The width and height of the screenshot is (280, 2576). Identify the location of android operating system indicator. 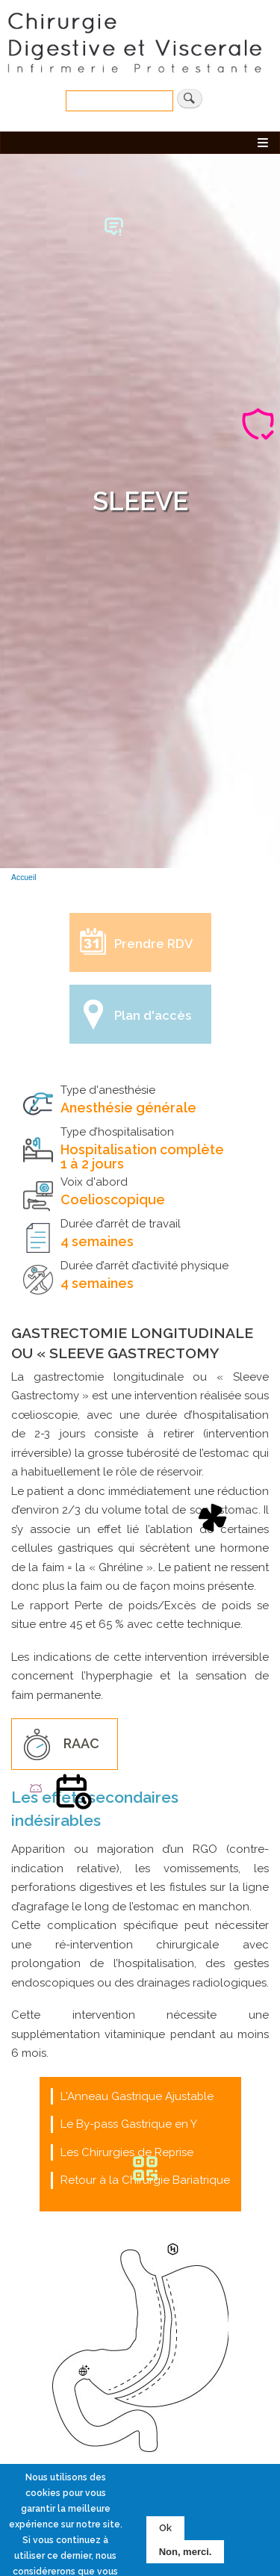
(36, 1789).